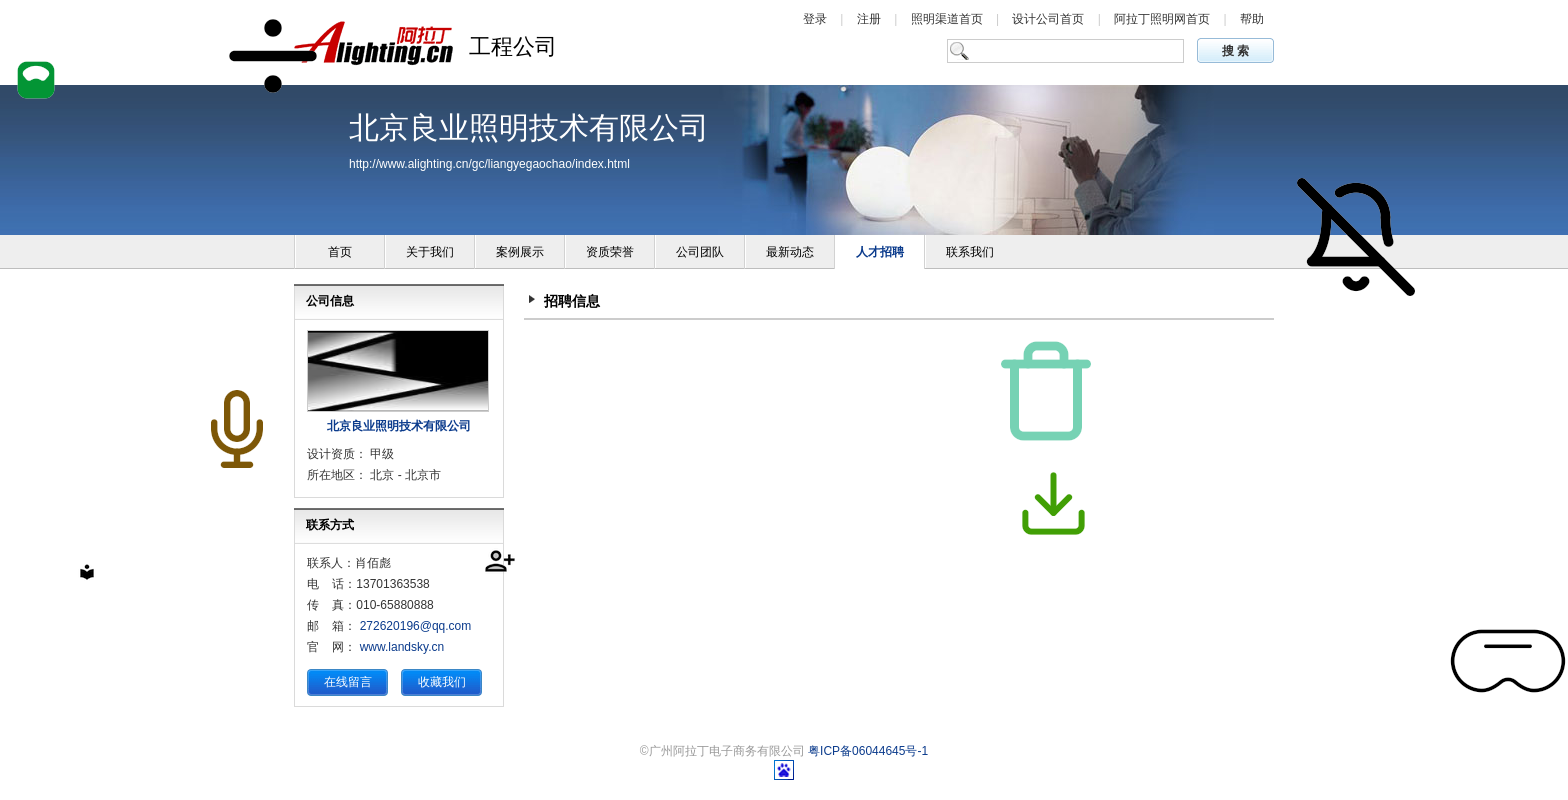 The width and height of the screenshot is (1568, 800). I want to click on perform division calculation, so click(273, 56).